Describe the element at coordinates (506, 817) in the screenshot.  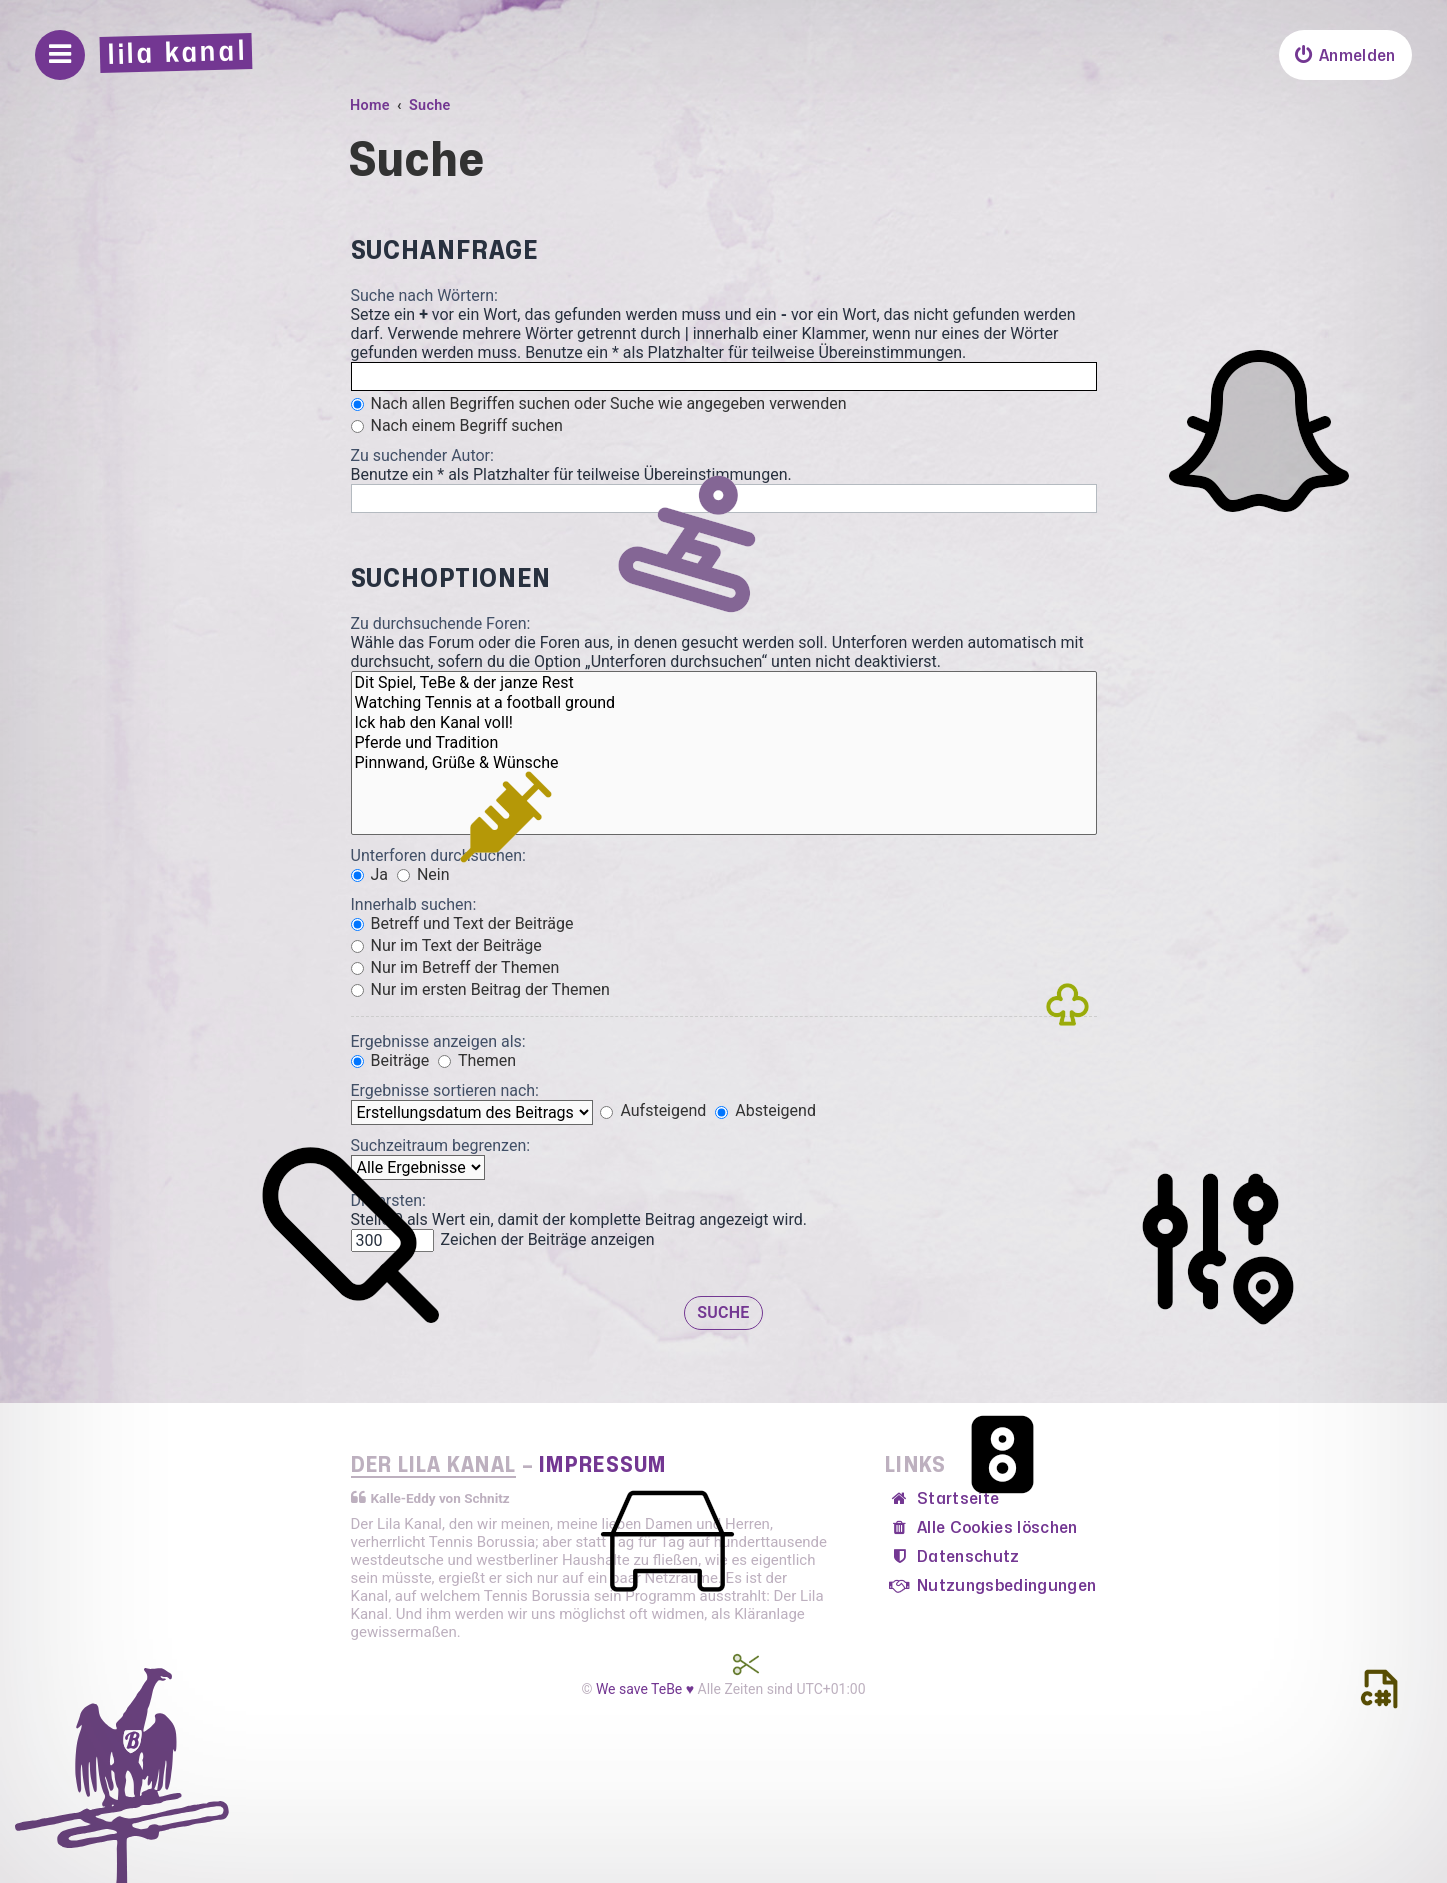
I see `access vaccination or medical records` at that location.